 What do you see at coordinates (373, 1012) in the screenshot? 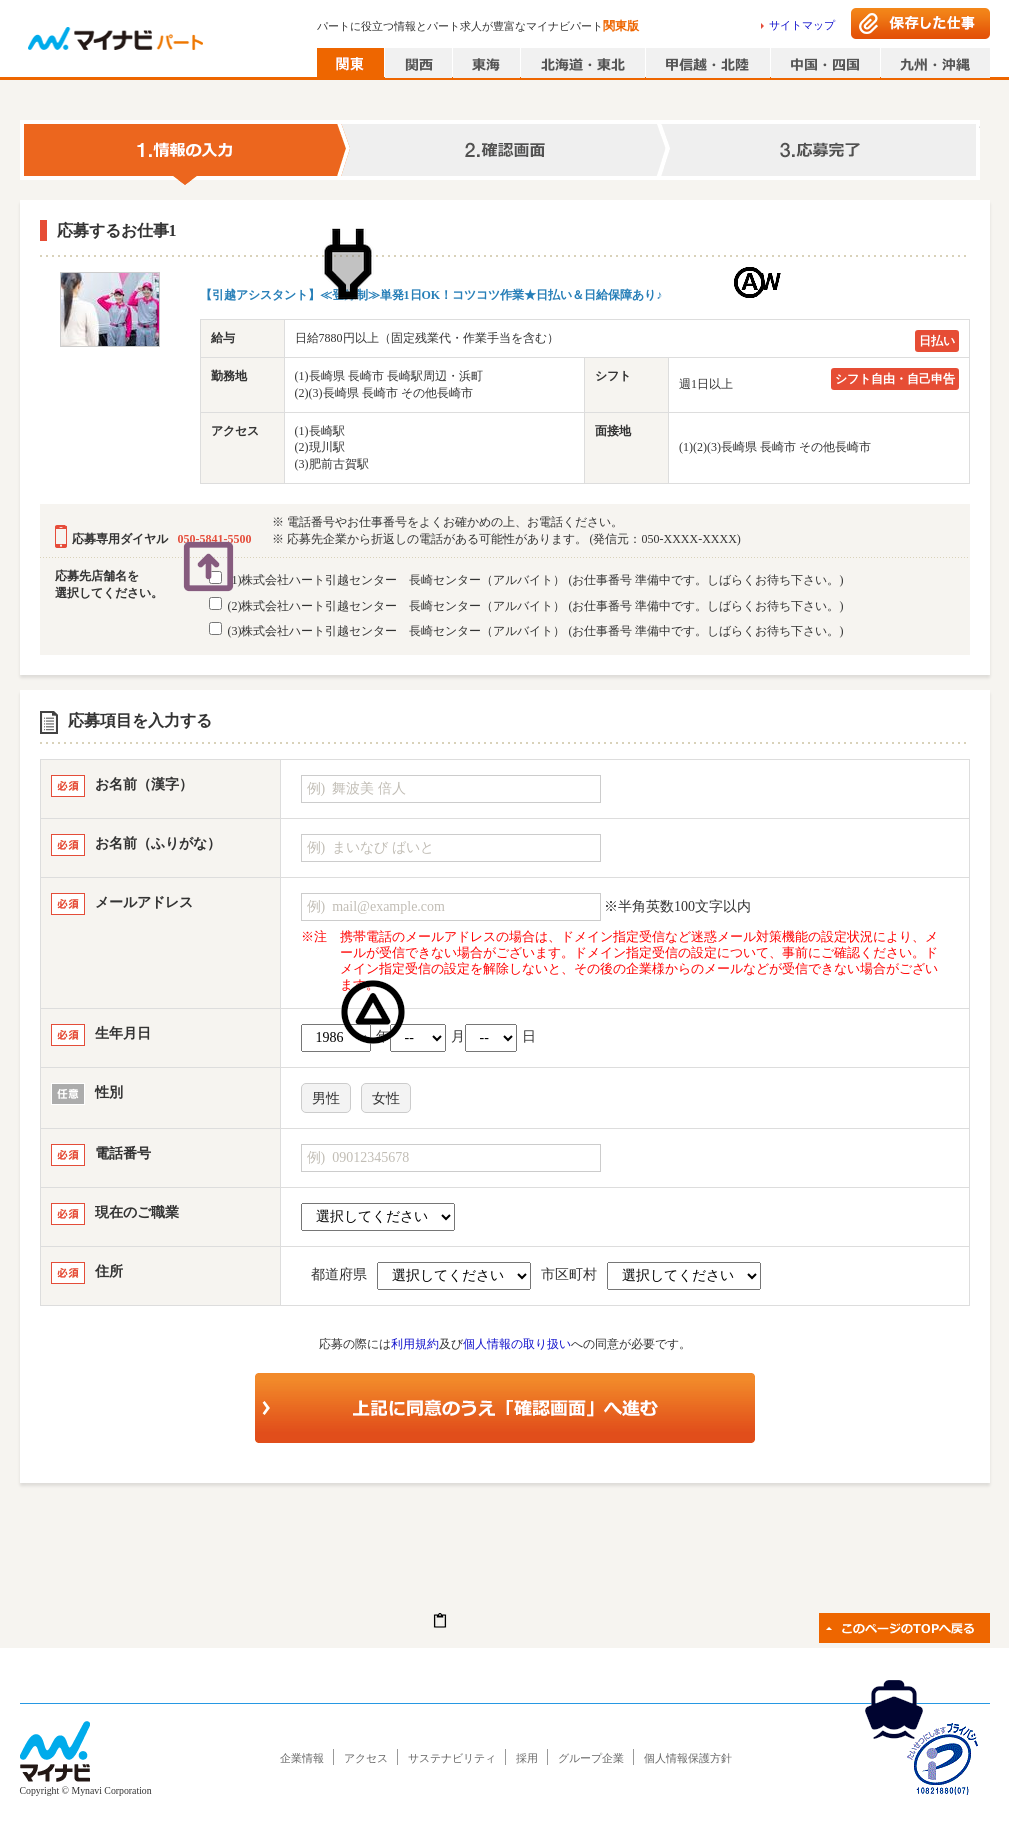
I see `playstation triangle button symbol` at bounding box center [373, 1012].